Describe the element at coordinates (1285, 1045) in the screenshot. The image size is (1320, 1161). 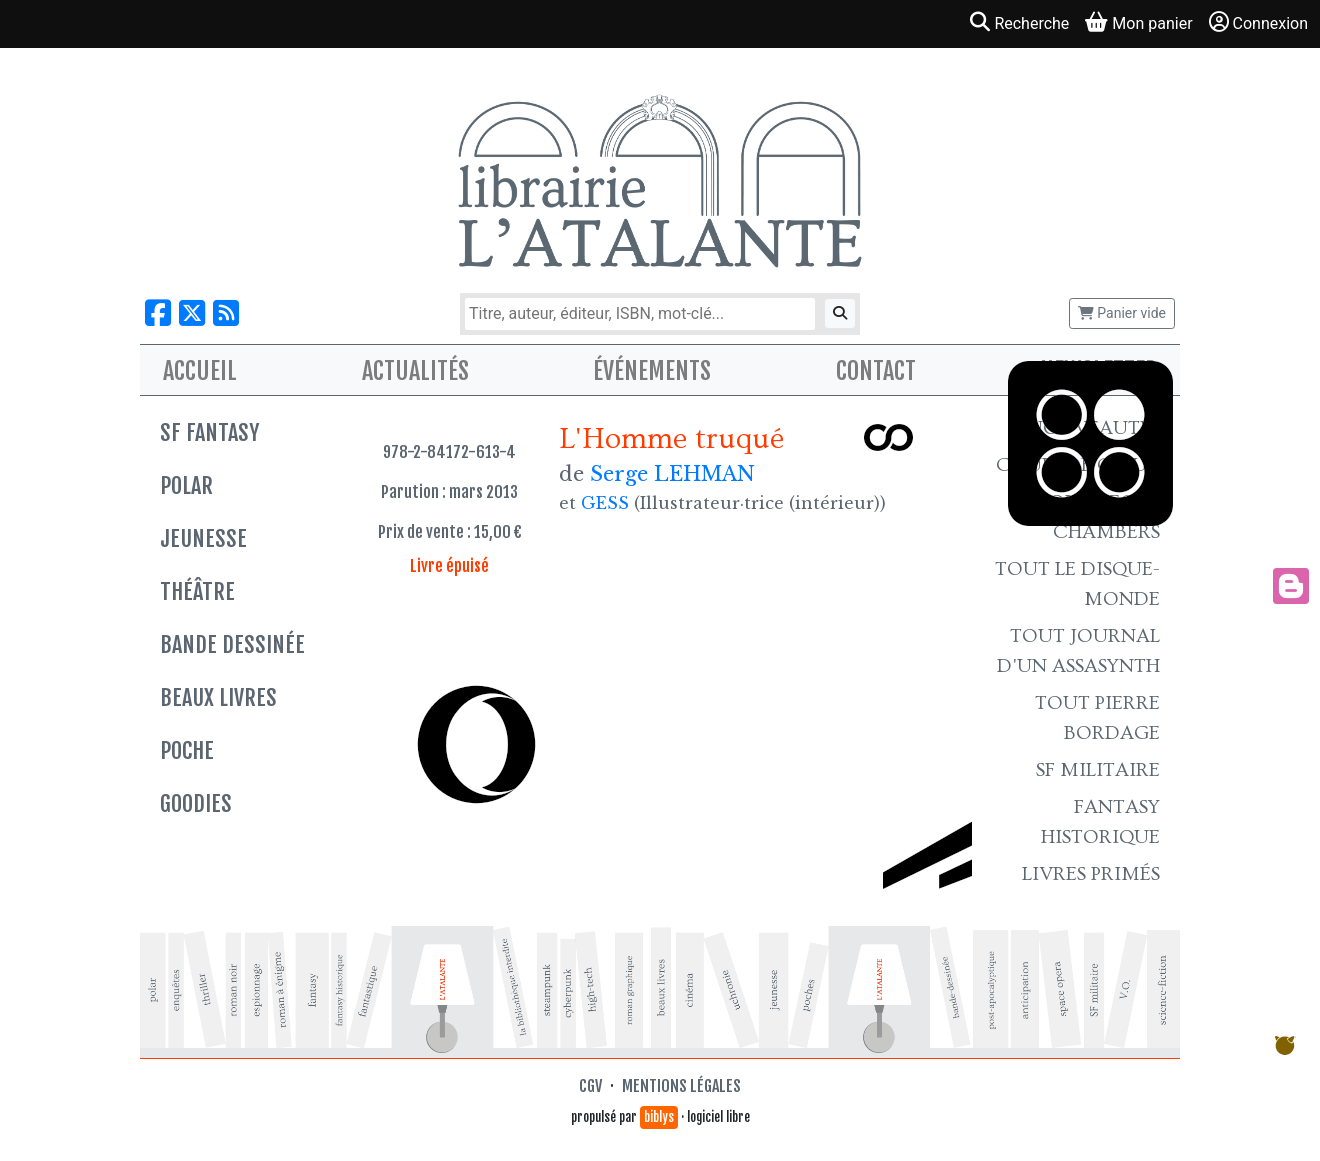
I see `FreeBSD operating system logo` at that location.